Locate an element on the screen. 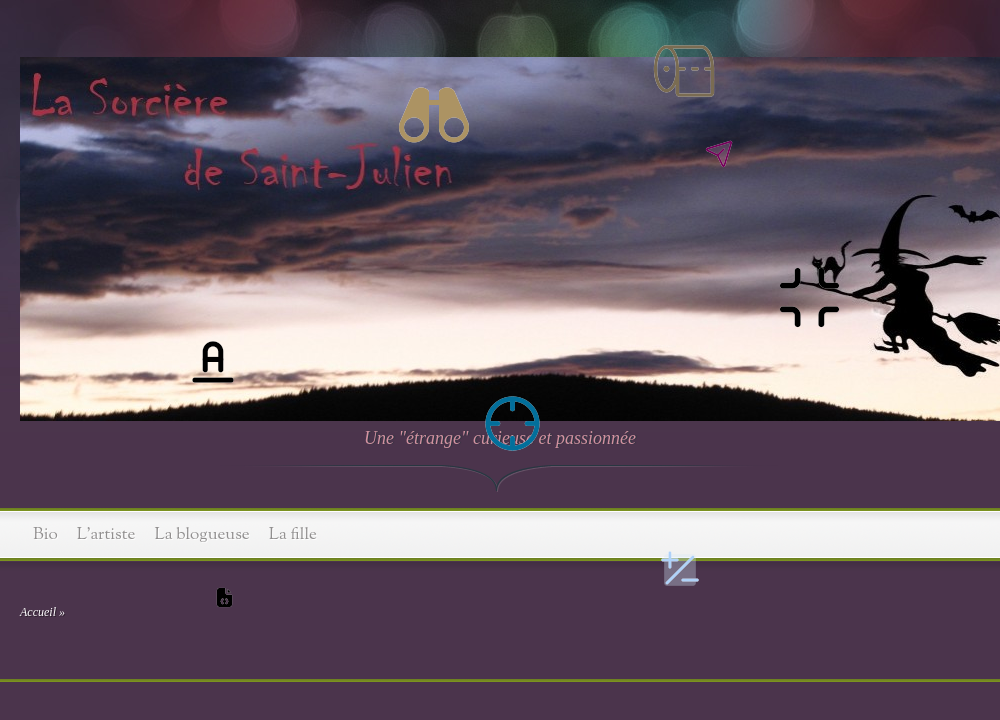  view source code file is located at coordinates (224, 597).